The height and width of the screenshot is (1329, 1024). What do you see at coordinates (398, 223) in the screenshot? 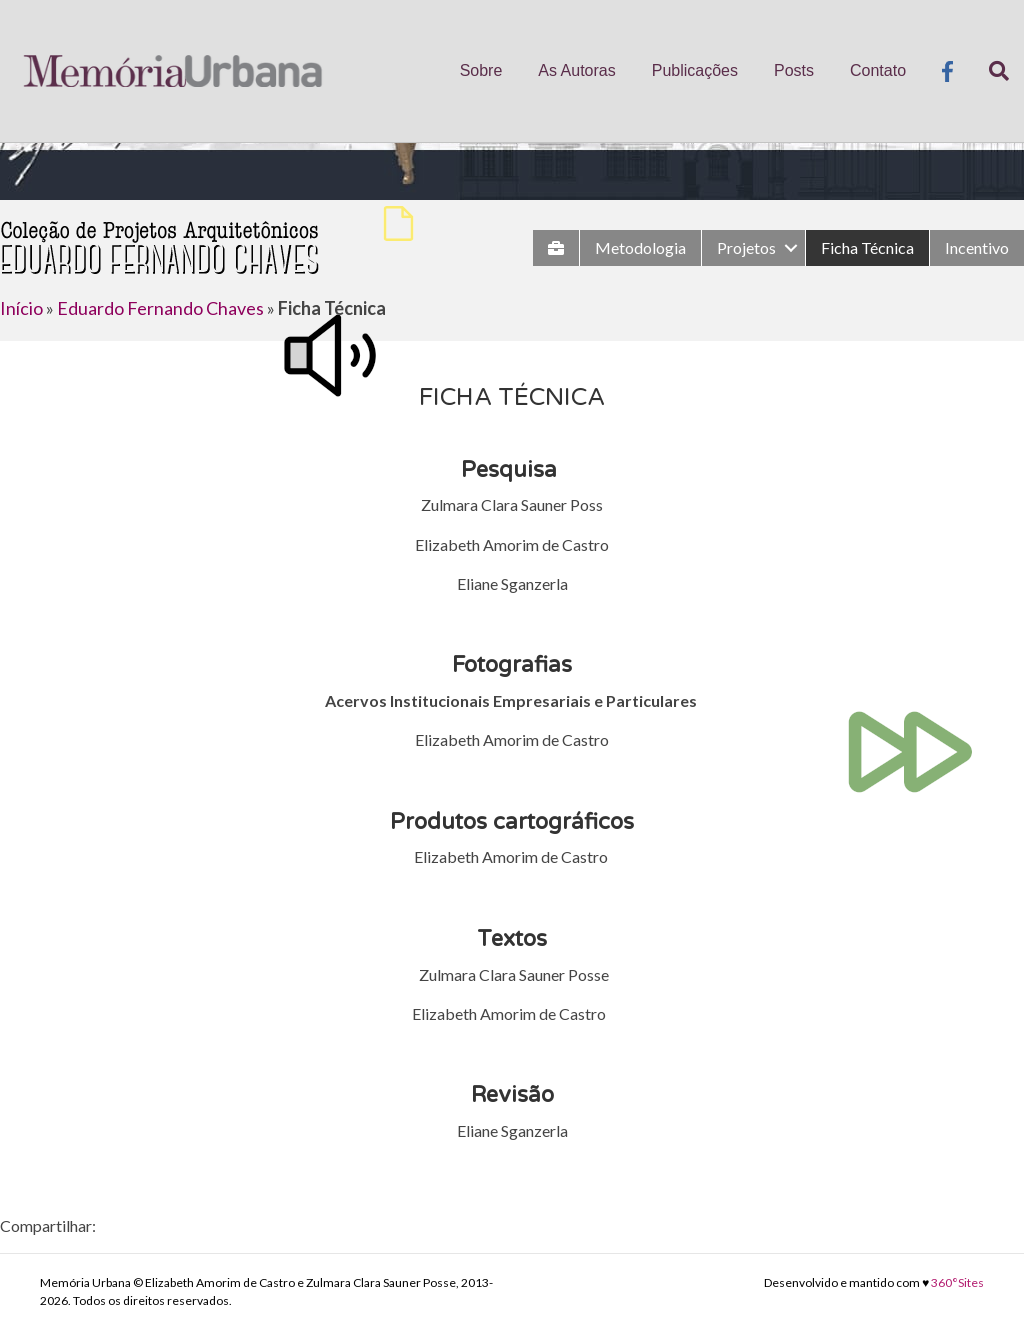
I see `view or open a document` at bounding box center [398, 223].